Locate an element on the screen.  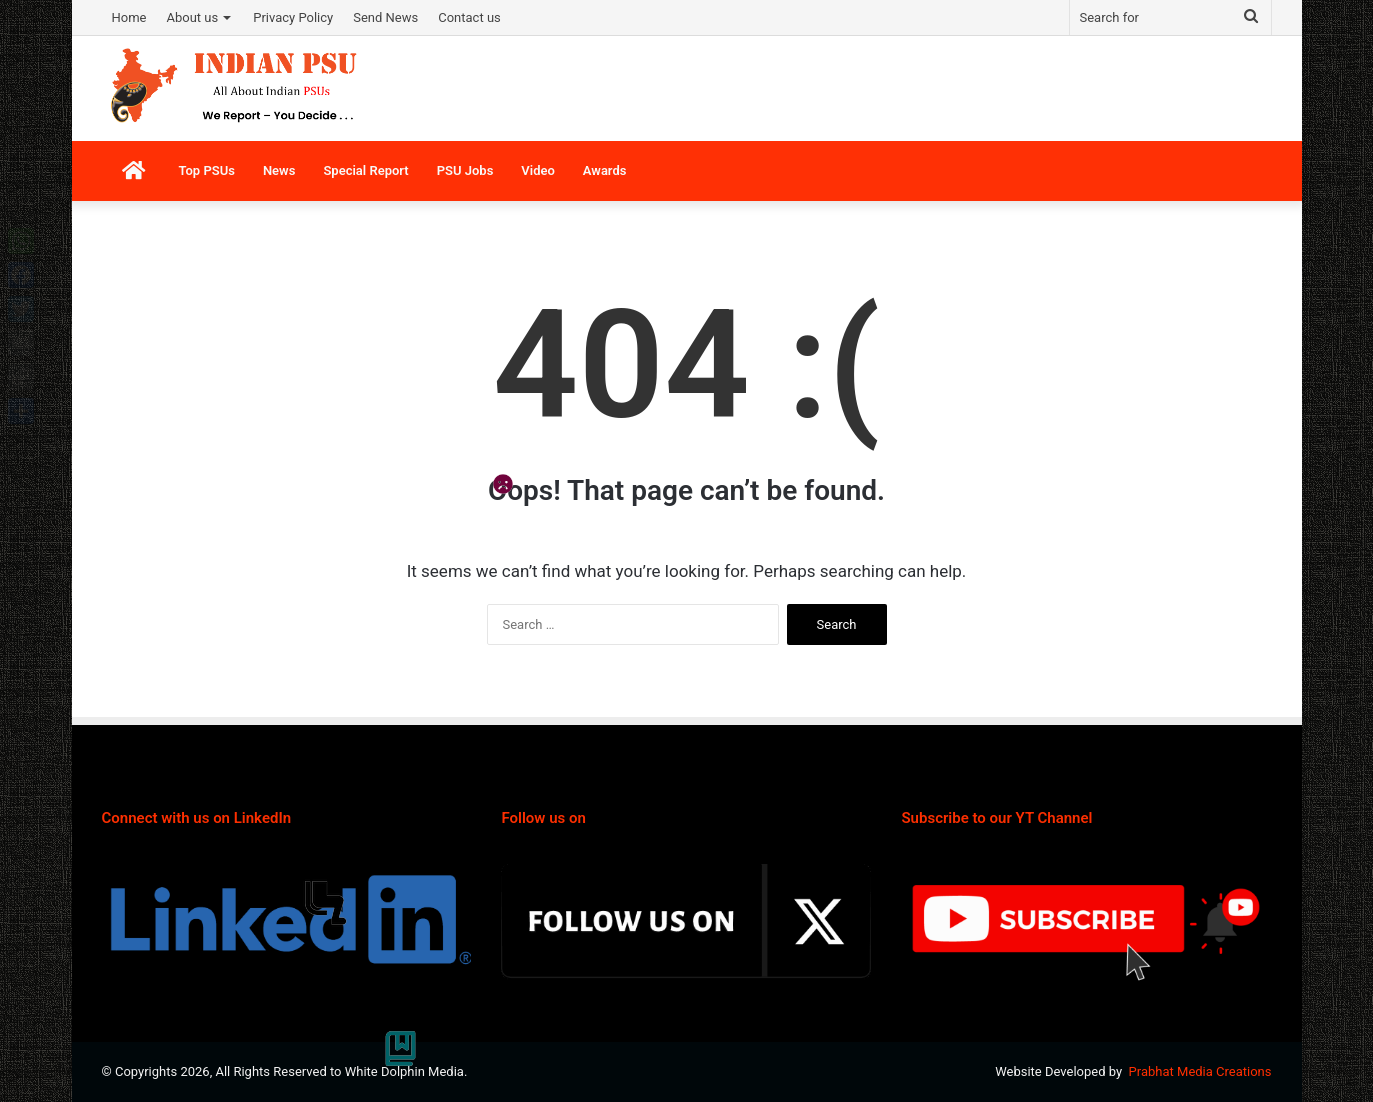
indicates reduced legroom seating option is located at coordinates (327, 903).